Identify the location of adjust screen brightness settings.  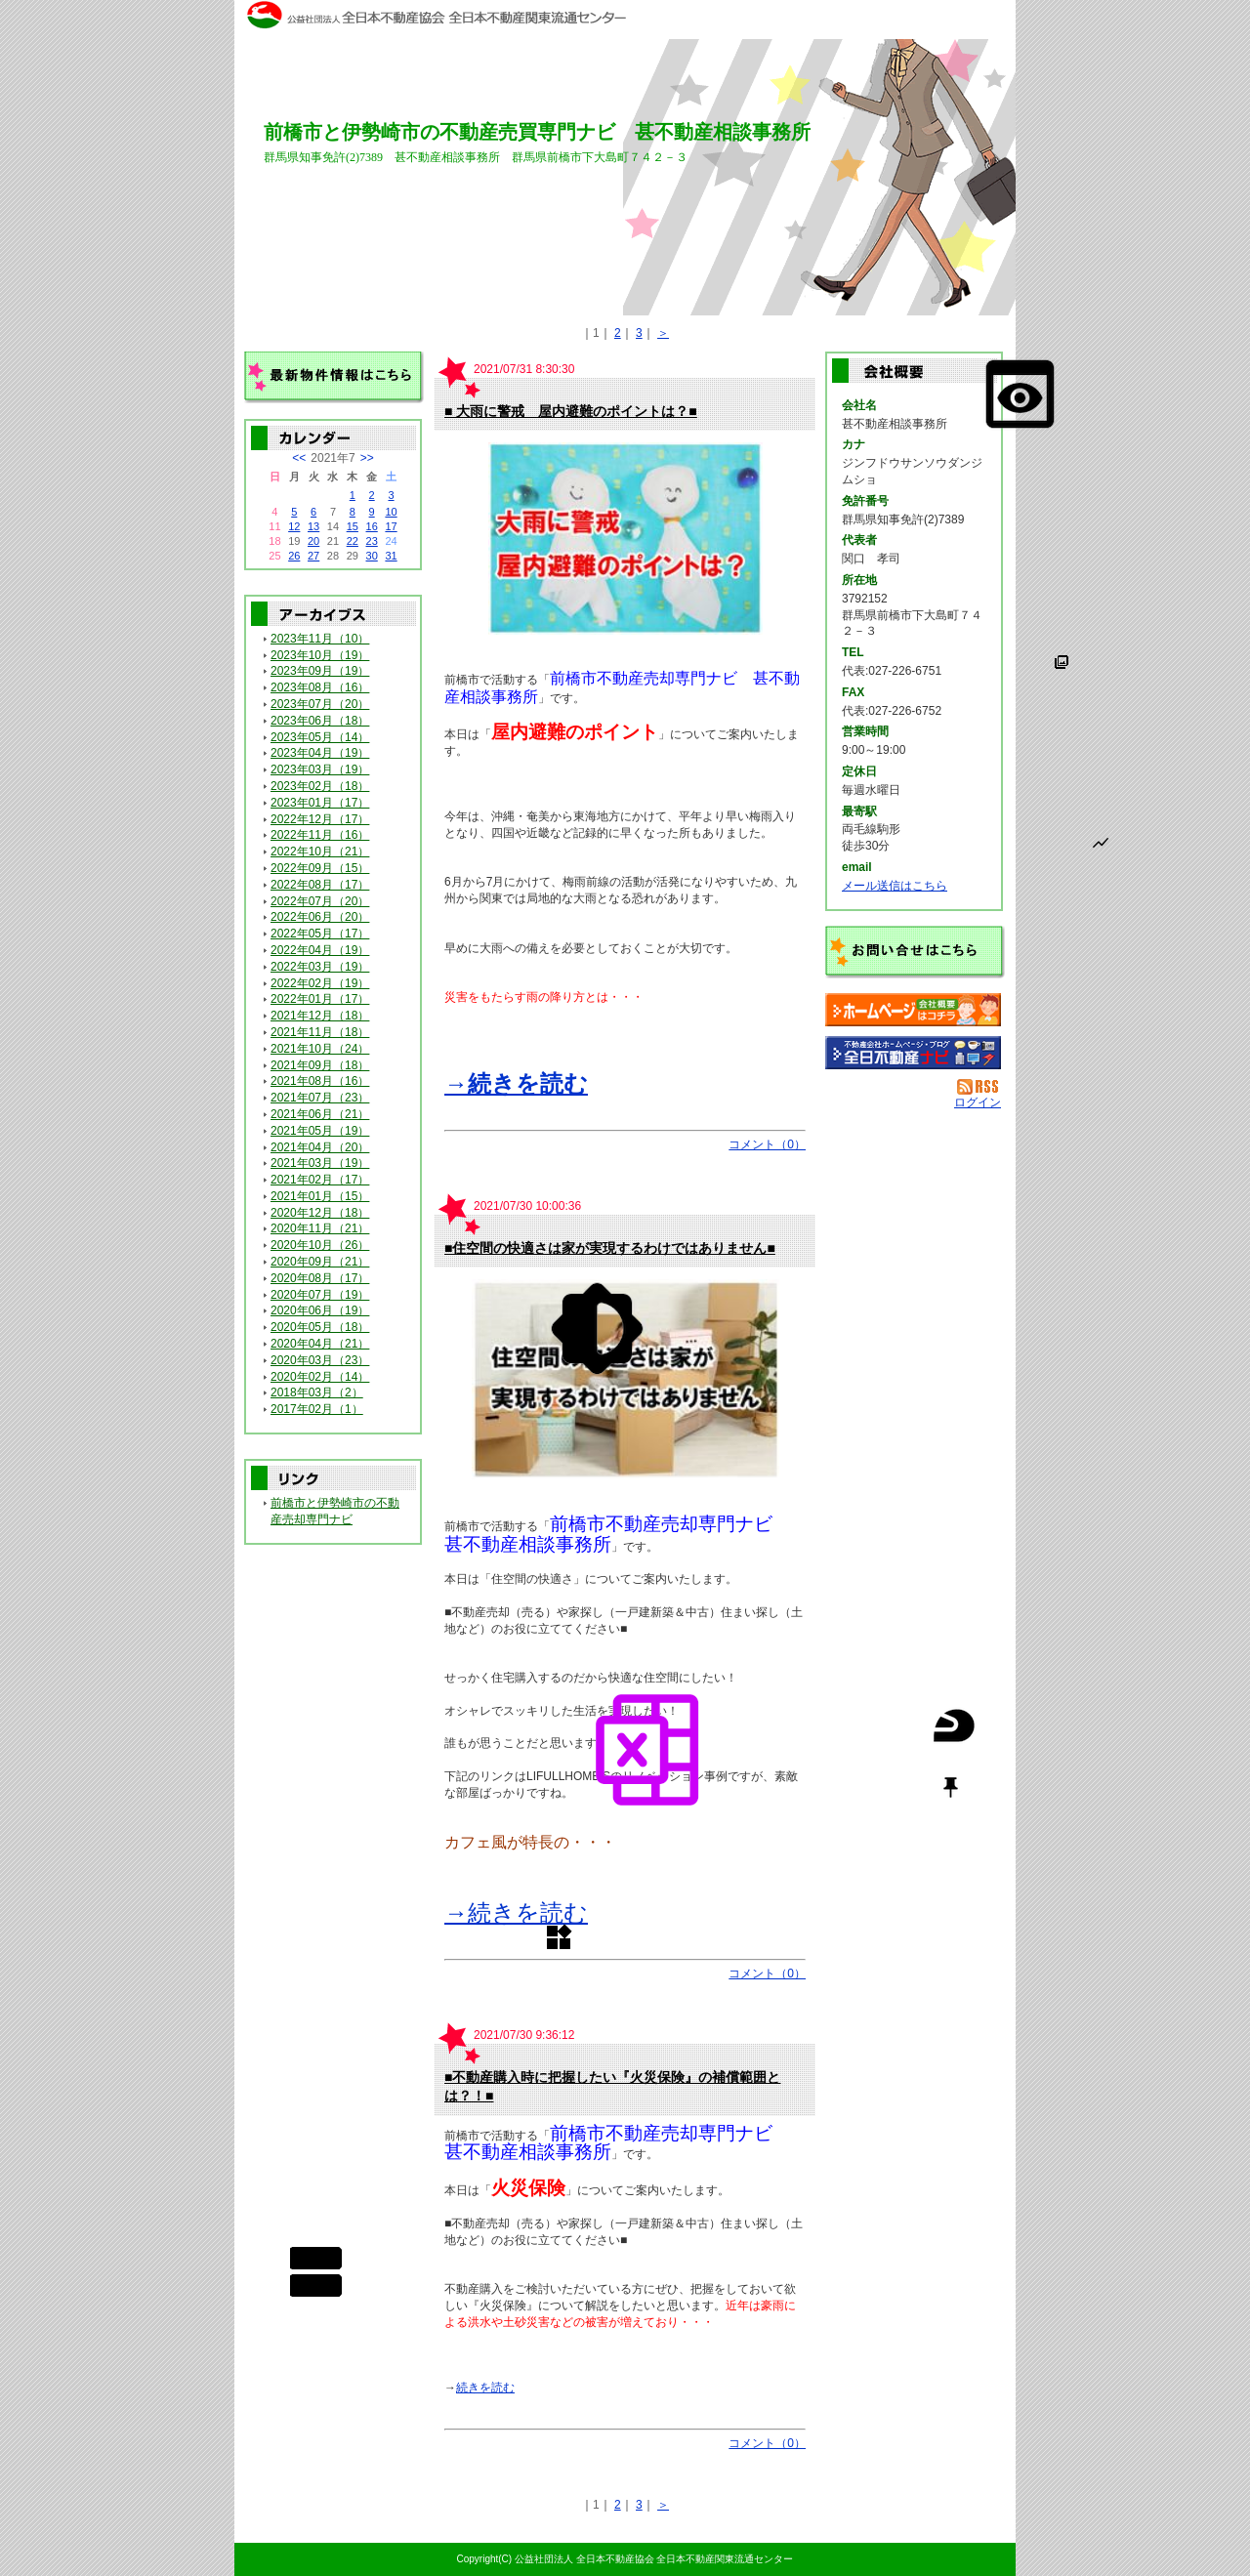
(597, 1328).